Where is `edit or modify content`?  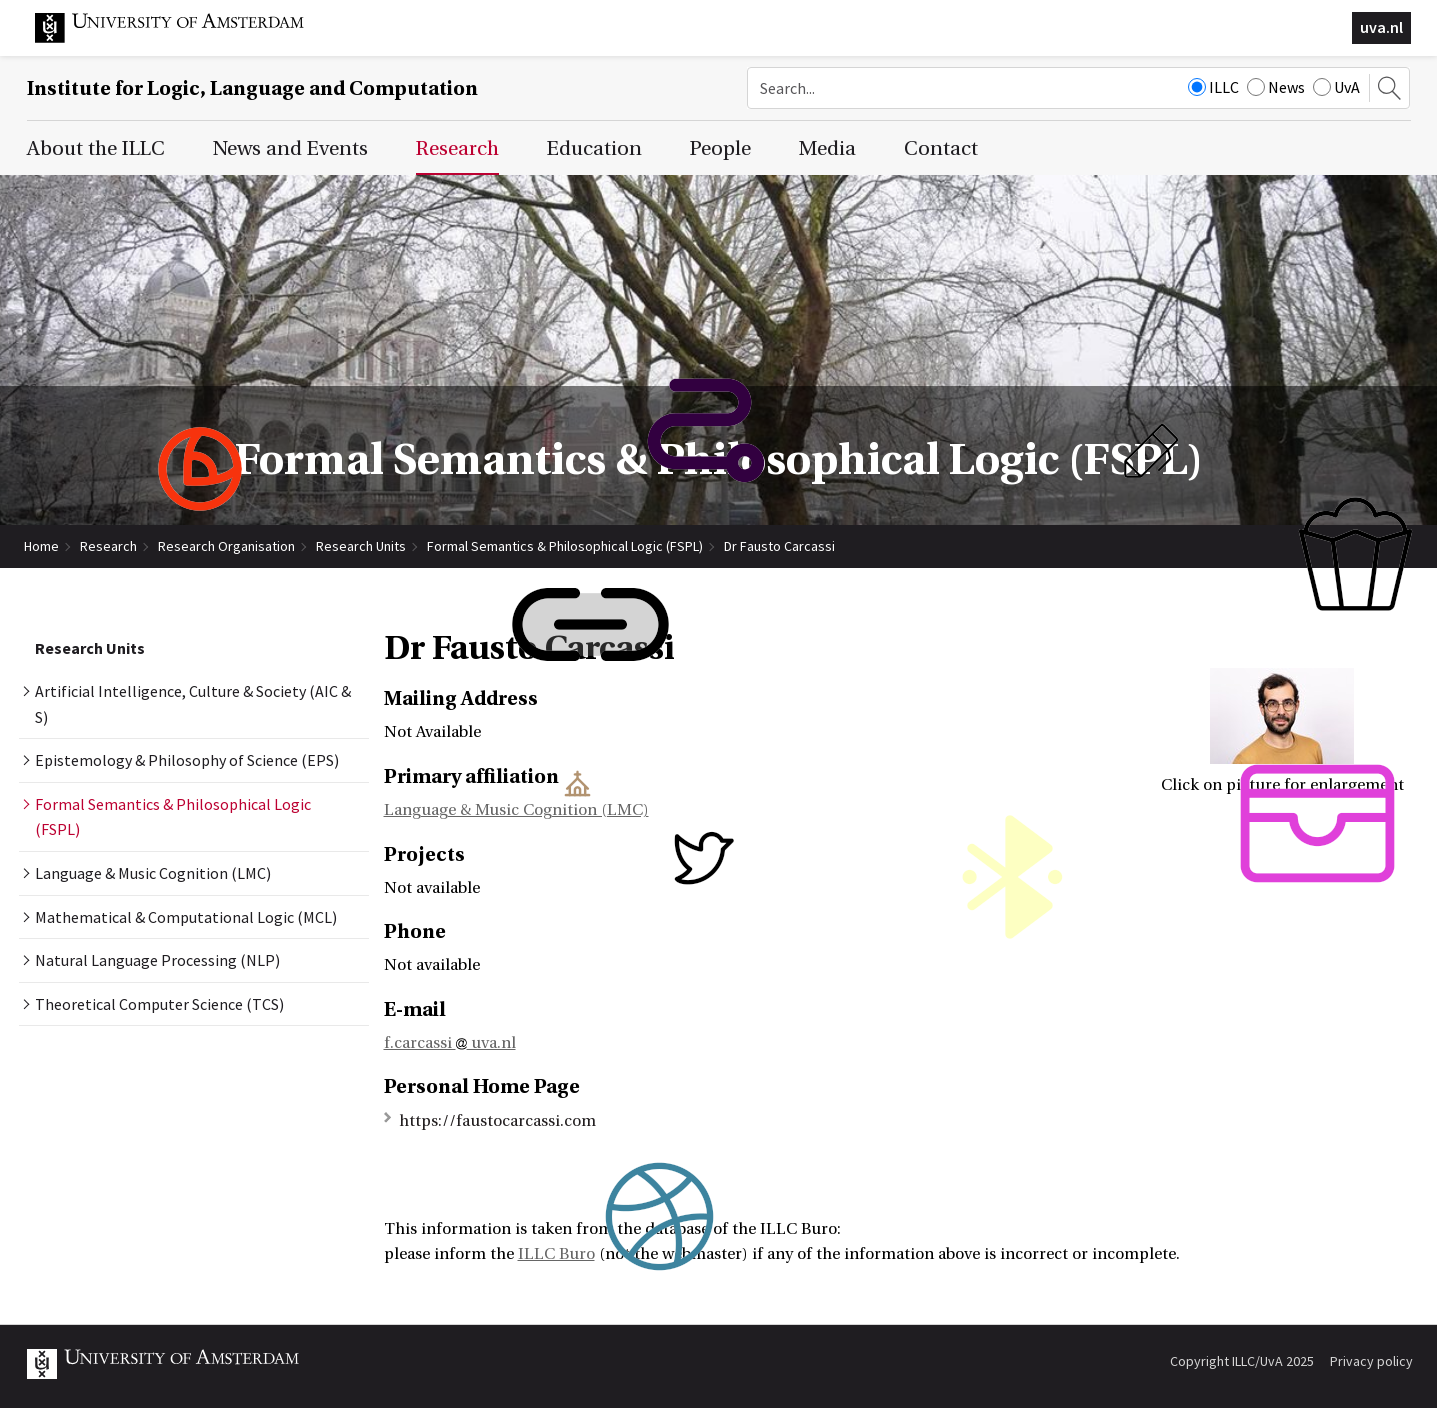
edit or modify content is located at coordinates (1150, 452).